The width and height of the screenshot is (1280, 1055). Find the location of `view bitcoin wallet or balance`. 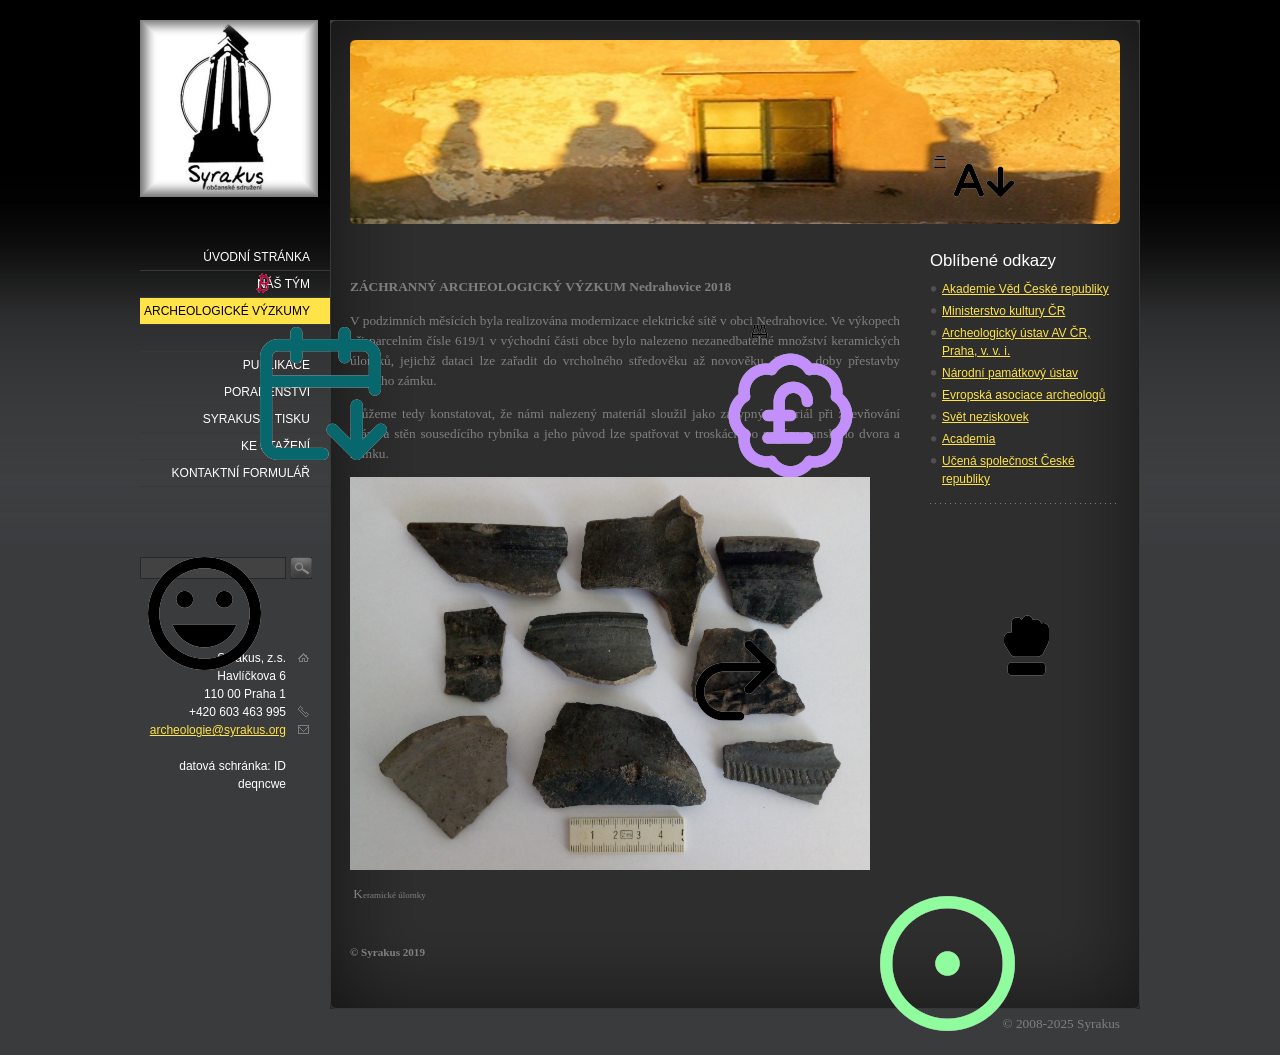

view bitcoin wallet or balance is located at coordinates (263, 283).